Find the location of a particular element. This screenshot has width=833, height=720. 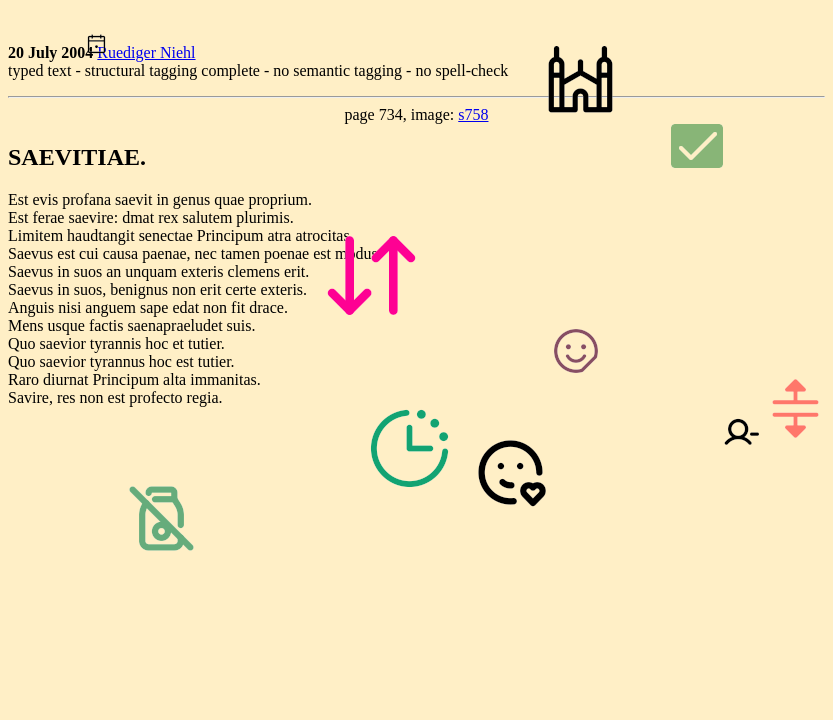

view remaining time on a countdown timer is located at coordinates (409, 448).